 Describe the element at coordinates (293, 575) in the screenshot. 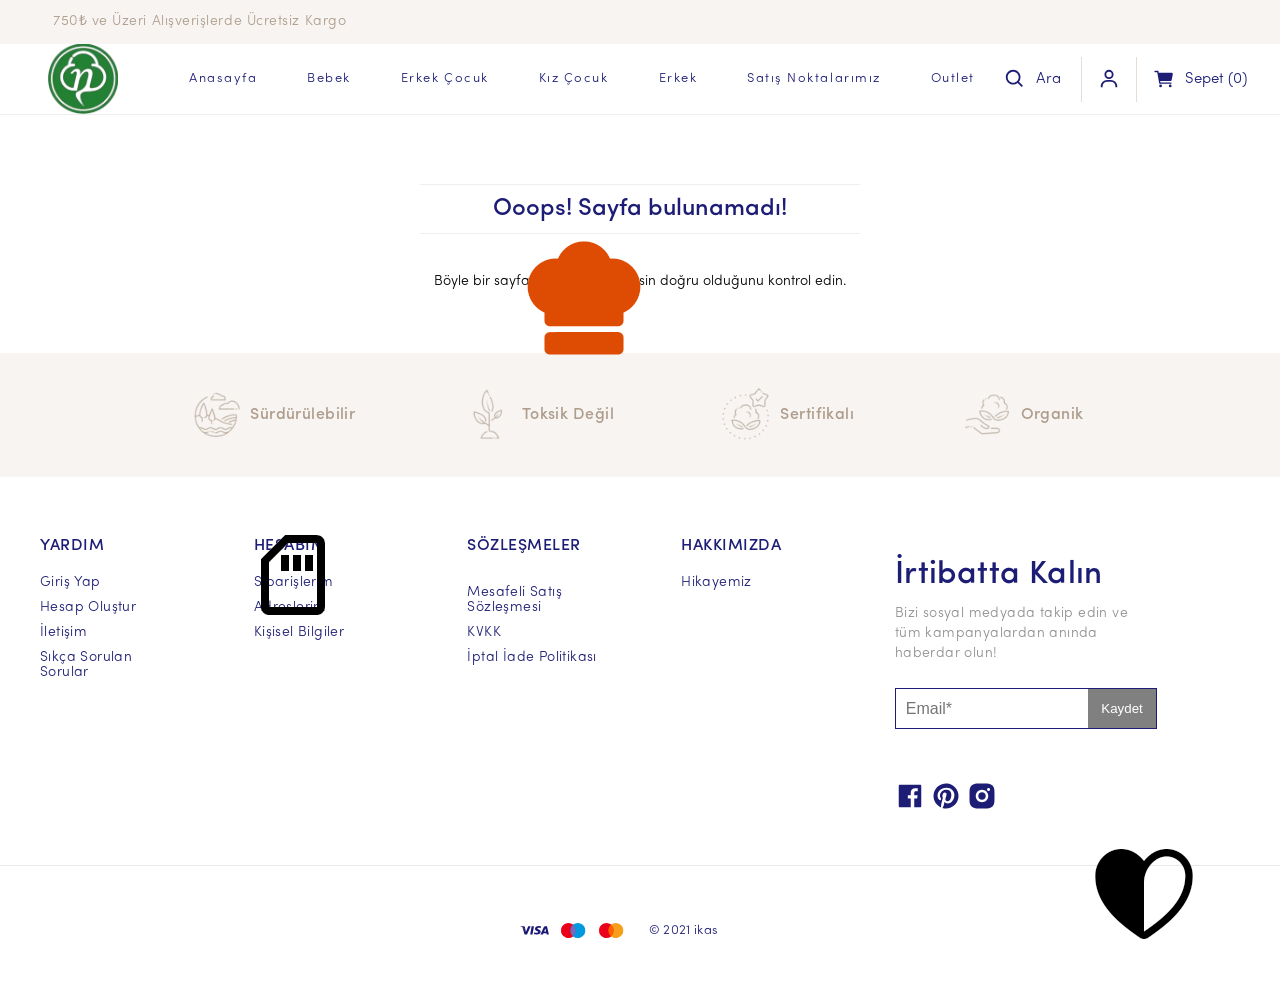

I see `access external storage or sd card` at that location.